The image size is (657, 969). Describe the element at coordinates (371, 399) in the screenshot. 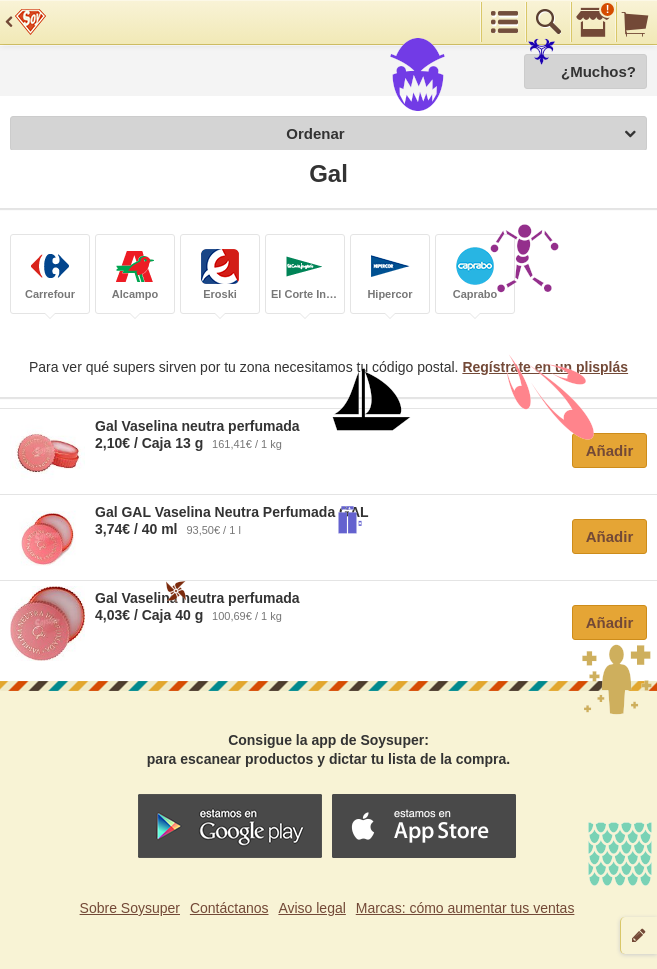

I see `access sailing or boating activities` at that location.